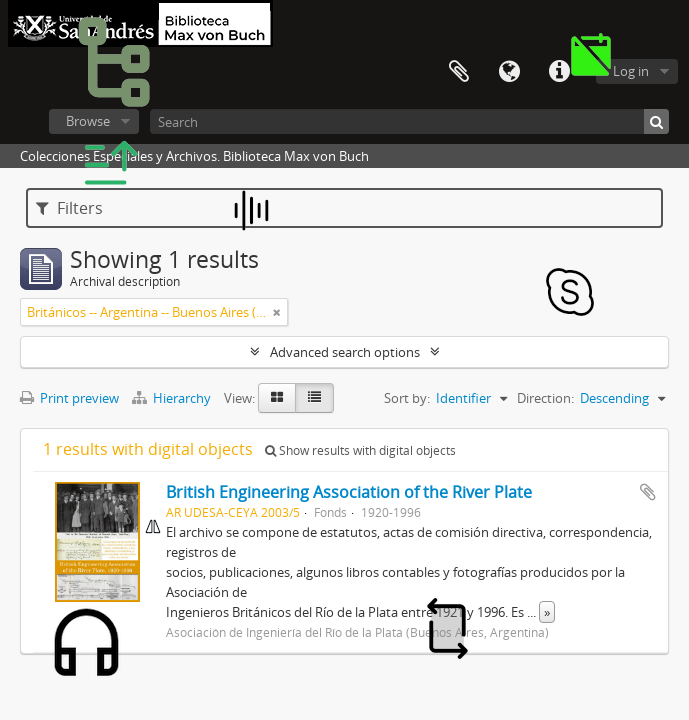 This screenshot has width=689, height=720. Describe the element at coordinates (447, 628) in the screenshot. I see `rotate your device orientation` at that location.